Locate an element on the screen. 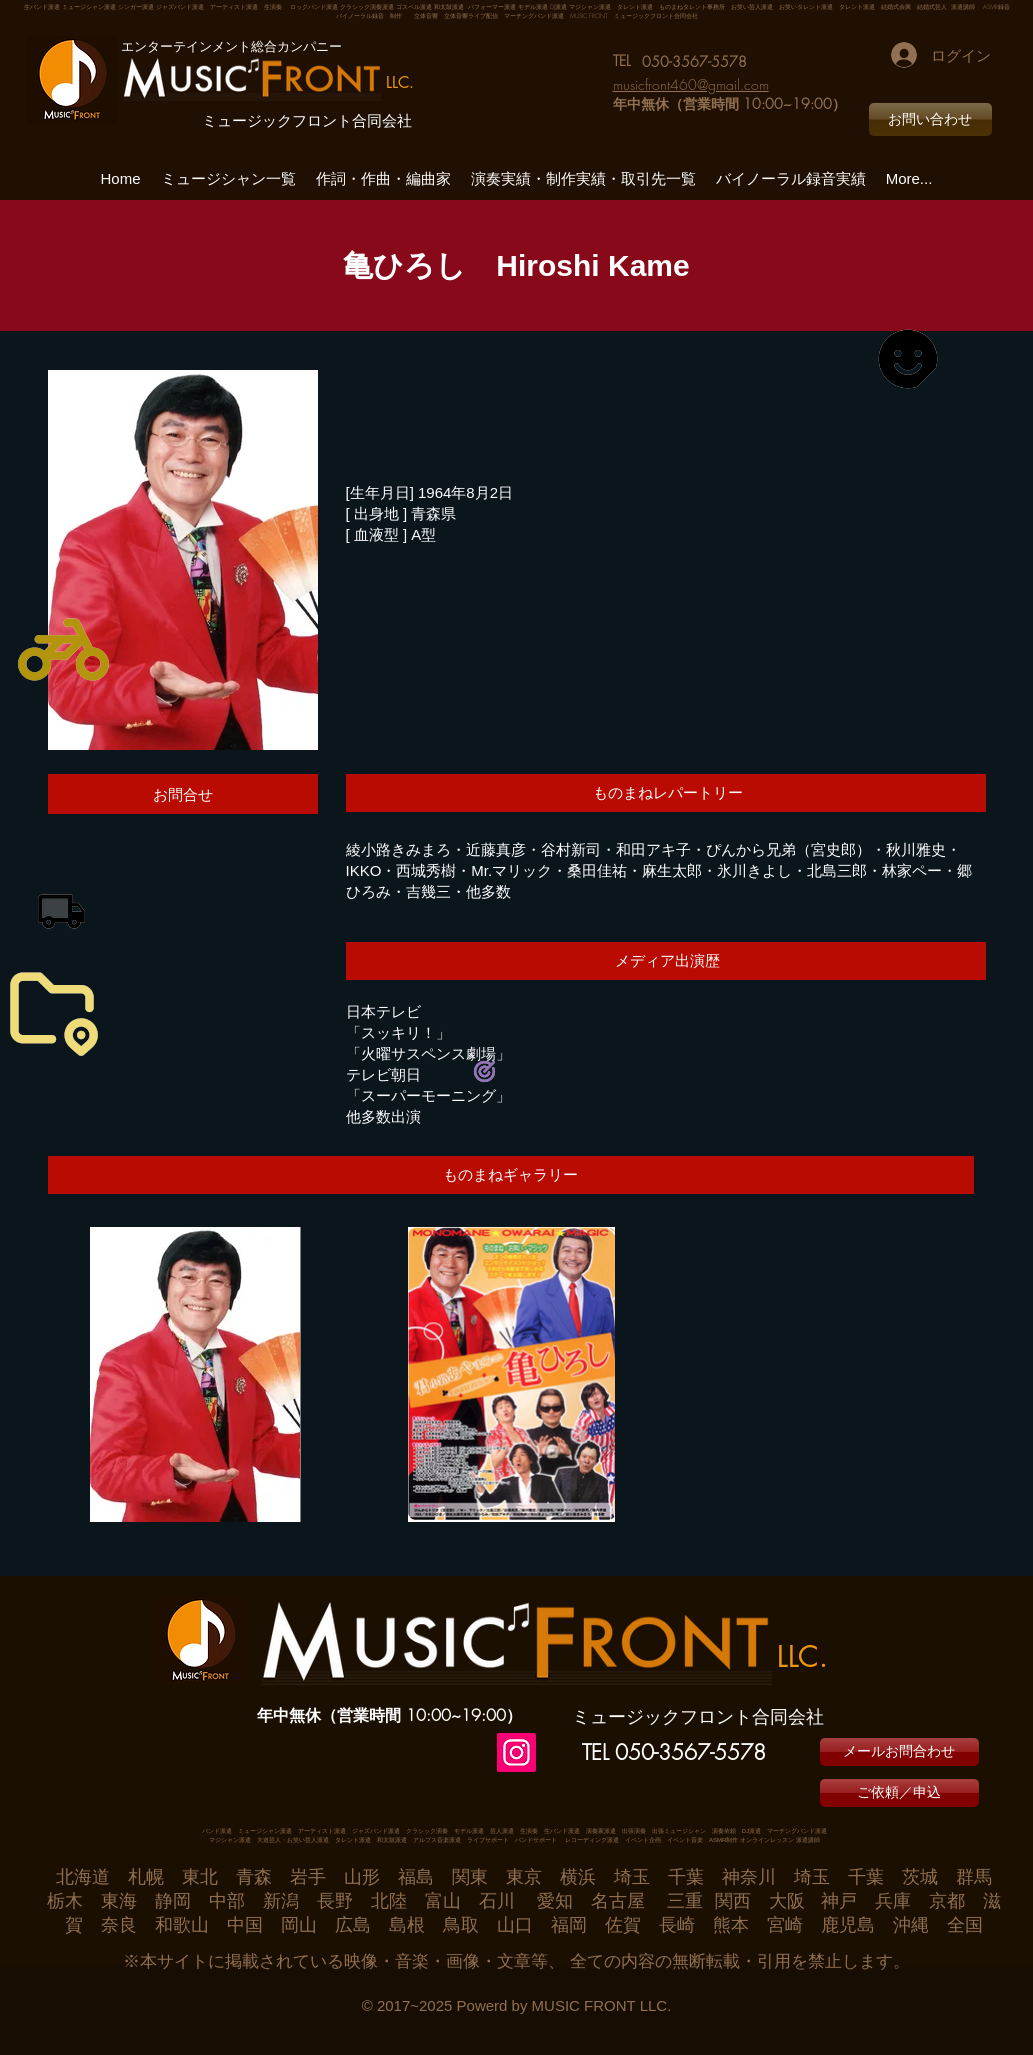 Image resolution: width=1033 pixels, height=2055 pixels. set a goal or target is located at coordinates (484, 1071).